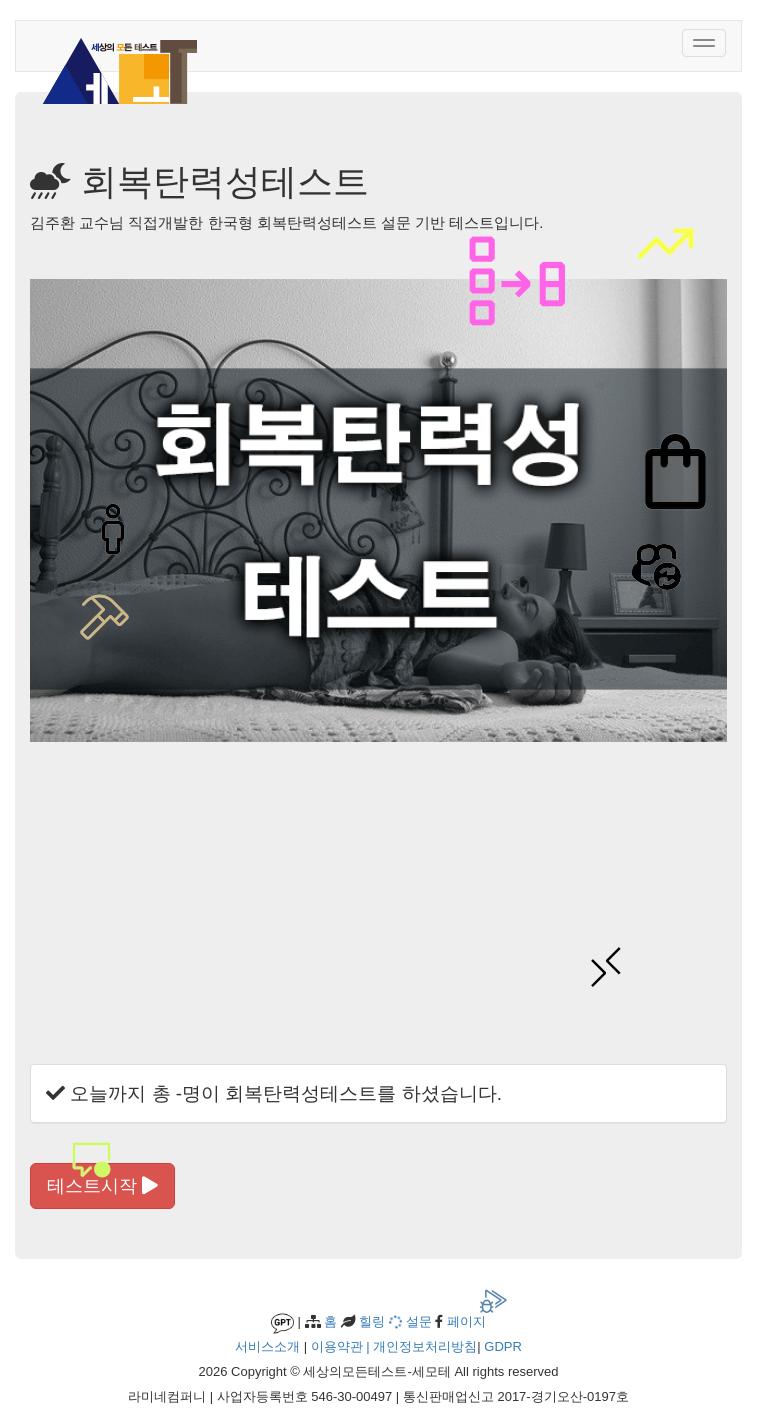 This screenshot has width=757, height=1419. Describe the element at coordinates (656, 565) in the screenshot. I see `copilot is processing your request` at that location.